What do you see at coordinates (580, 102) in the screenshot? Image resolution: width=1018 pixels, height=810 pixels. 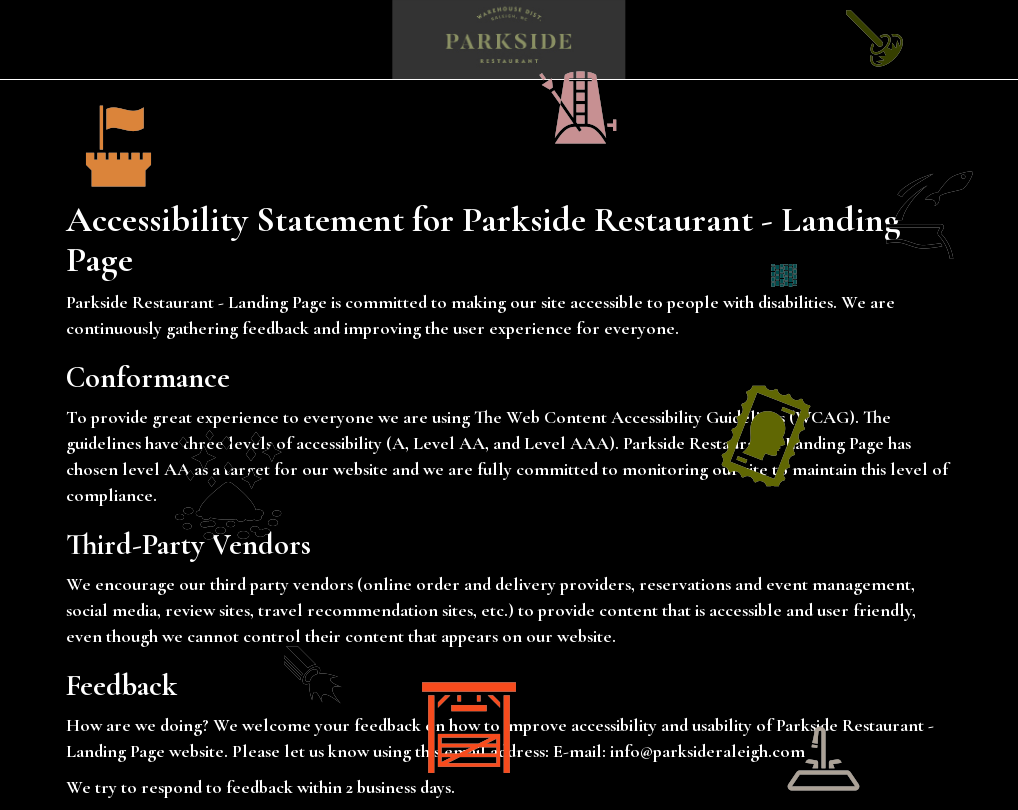 I see `set tempo or timing for music playback` at bounding box center [580, 102].